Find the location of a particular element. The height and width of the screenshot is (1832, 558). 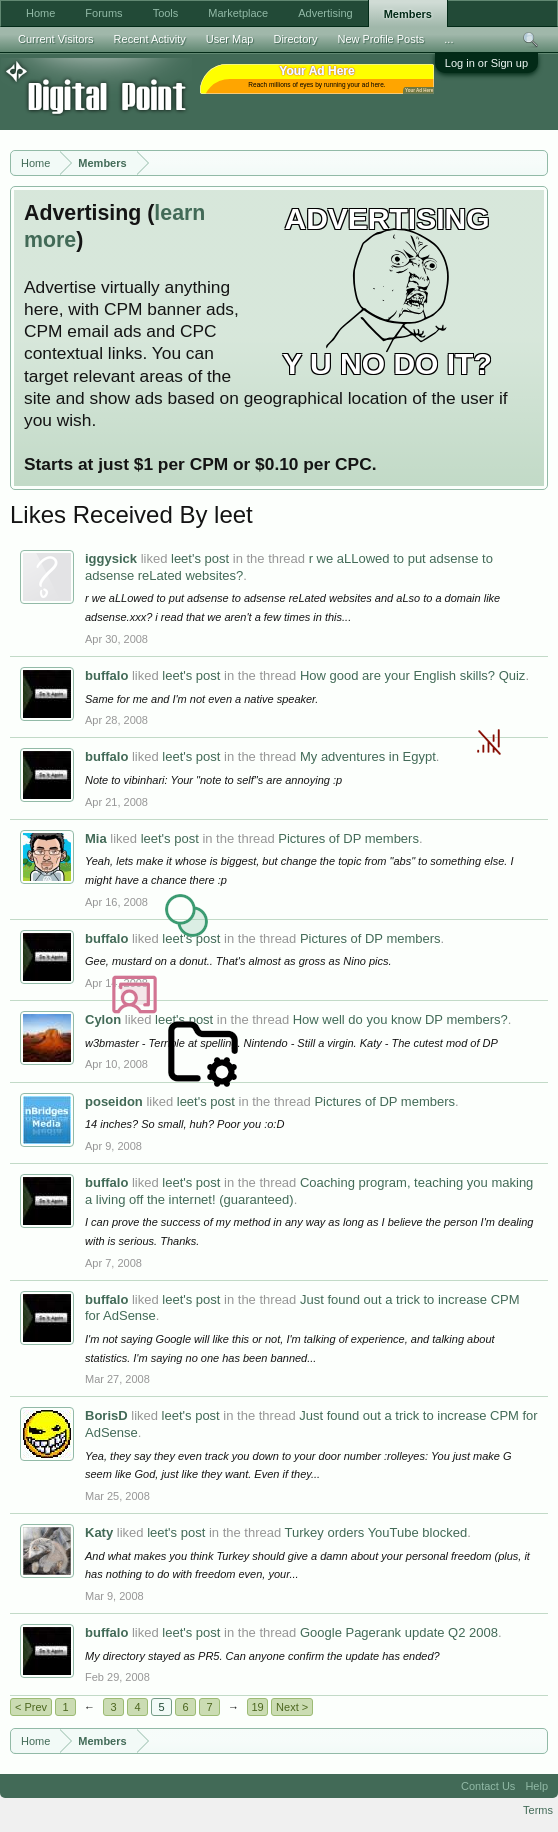

subtract or remove a shape from selection is located at coordinates (186, 915).